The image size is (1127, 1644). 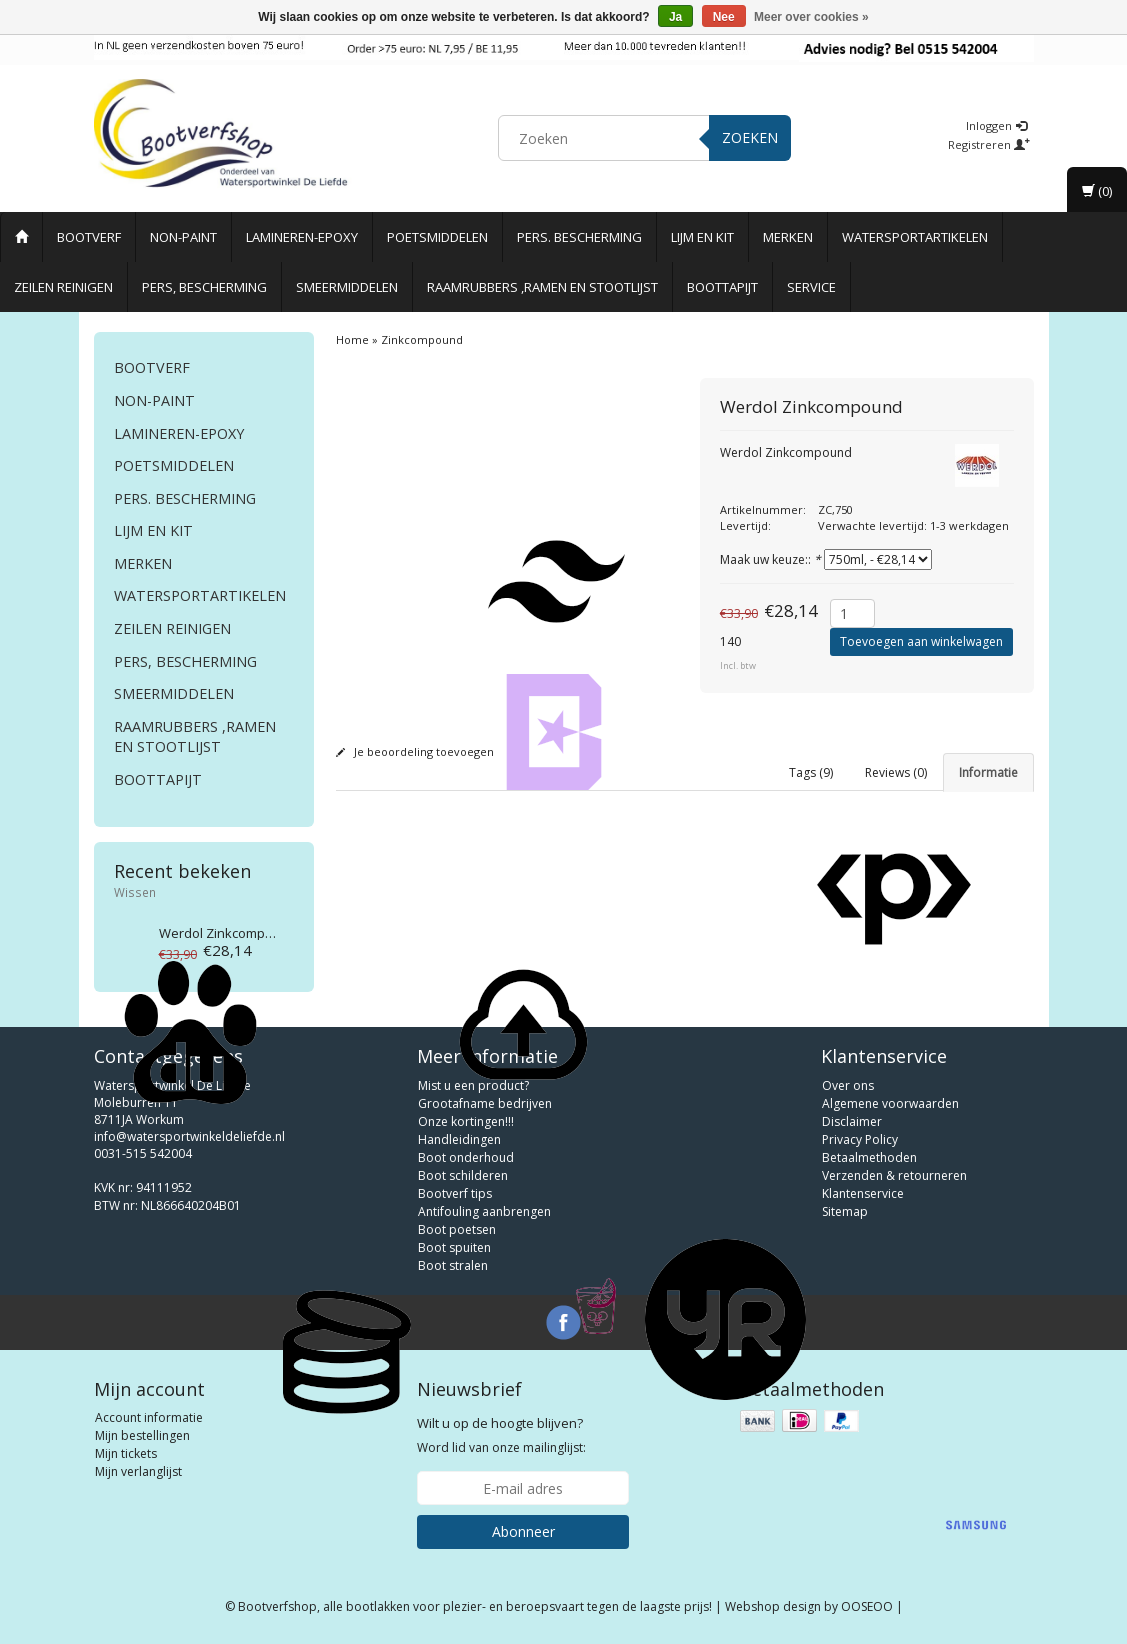 What do you see at coordinates (523, 1027) in the screenshot?
I see `upload file to cloud storage` at bounding box center [523, 1027].